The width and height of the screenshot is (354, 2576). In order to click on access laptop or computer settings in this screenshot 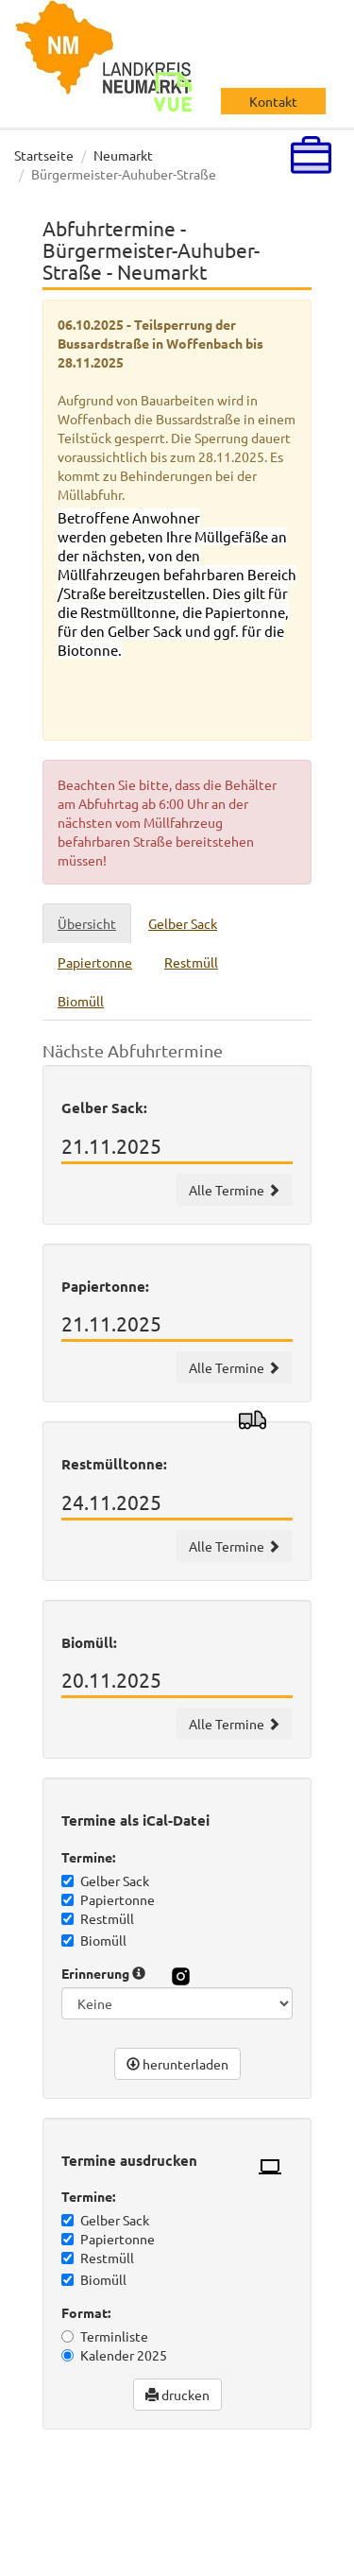, I will do `click(270, 2167)`.